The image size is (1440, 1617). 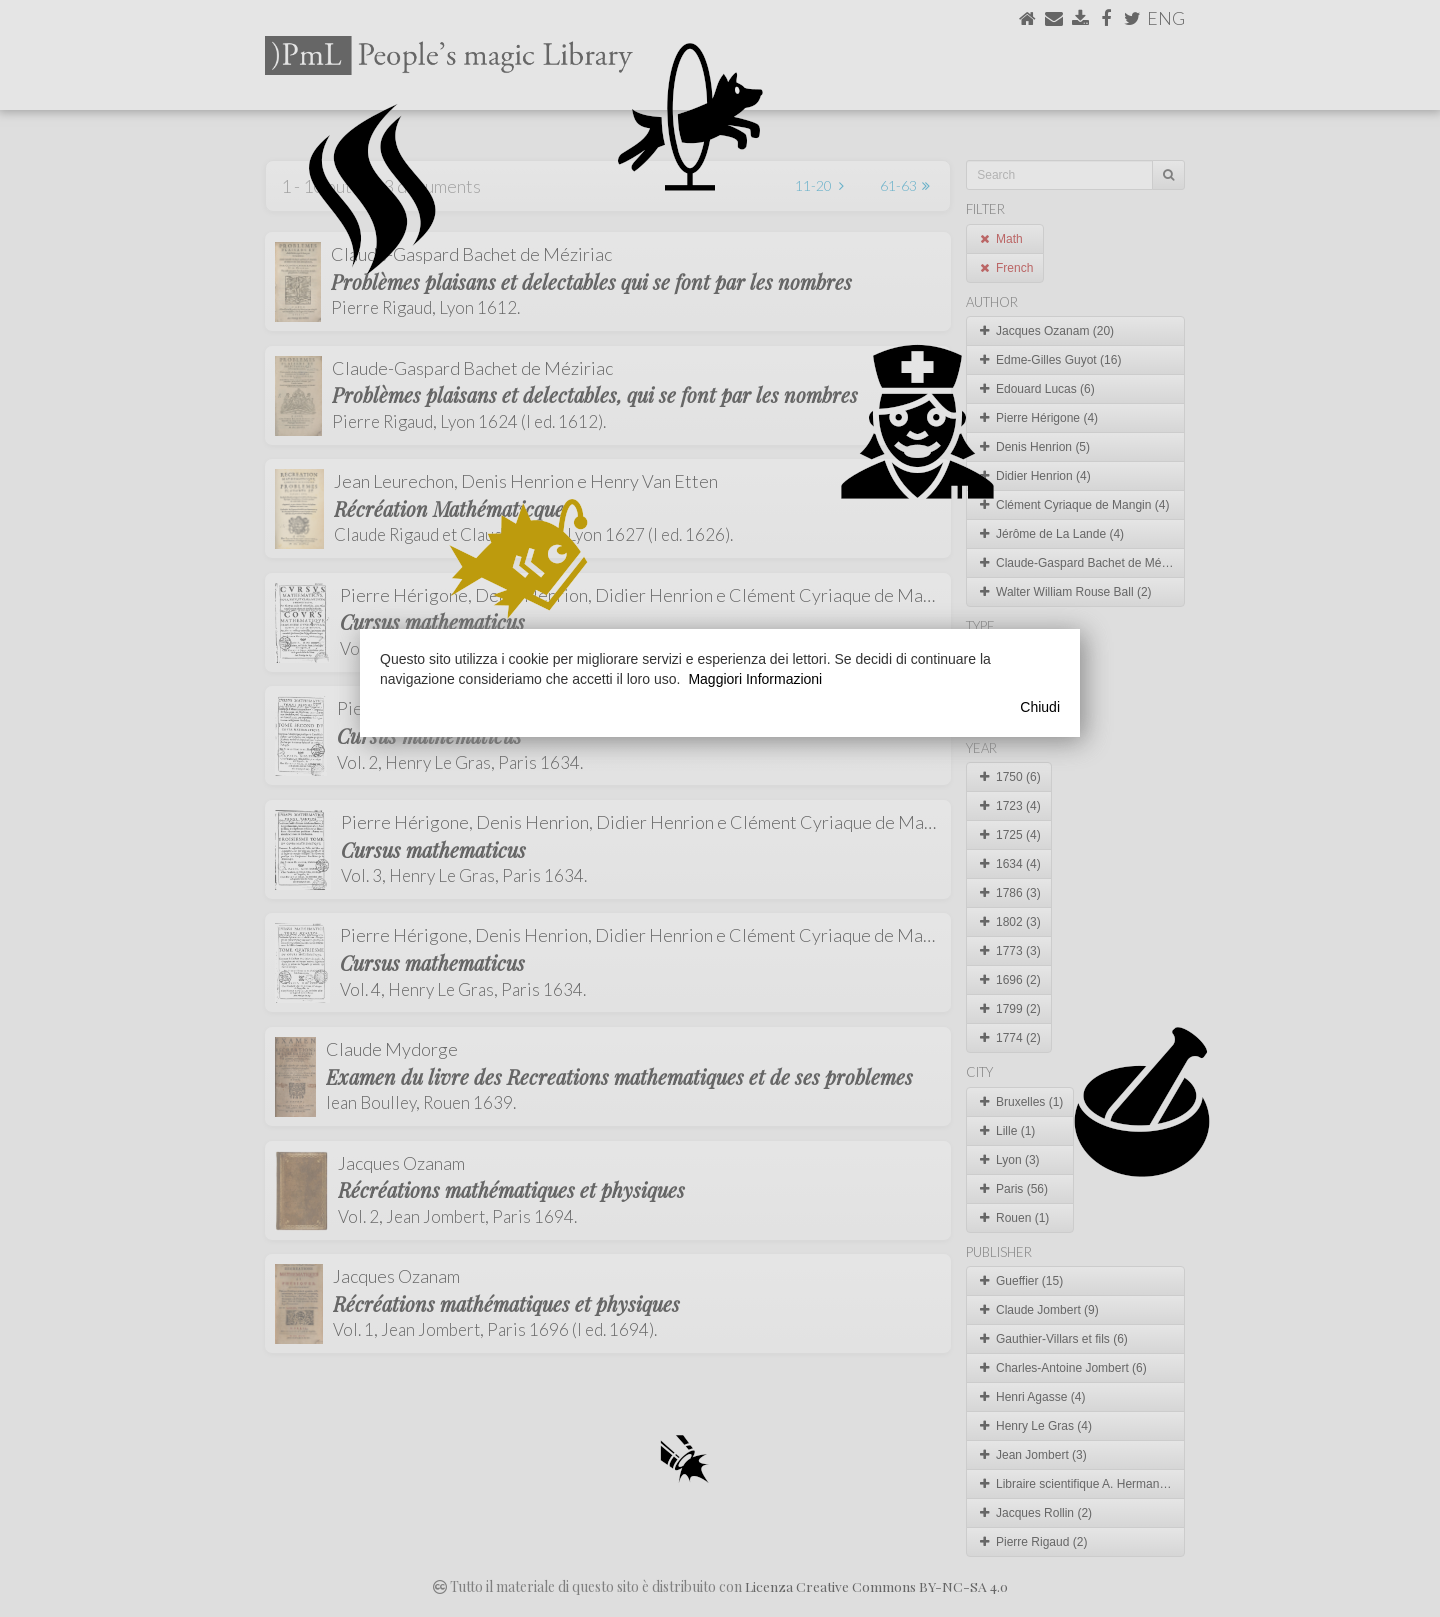 What do you see at coordinates (371, 190) in the screenshot?
I see `indicates heat or high temperature status` at bounding box center [371, 190].